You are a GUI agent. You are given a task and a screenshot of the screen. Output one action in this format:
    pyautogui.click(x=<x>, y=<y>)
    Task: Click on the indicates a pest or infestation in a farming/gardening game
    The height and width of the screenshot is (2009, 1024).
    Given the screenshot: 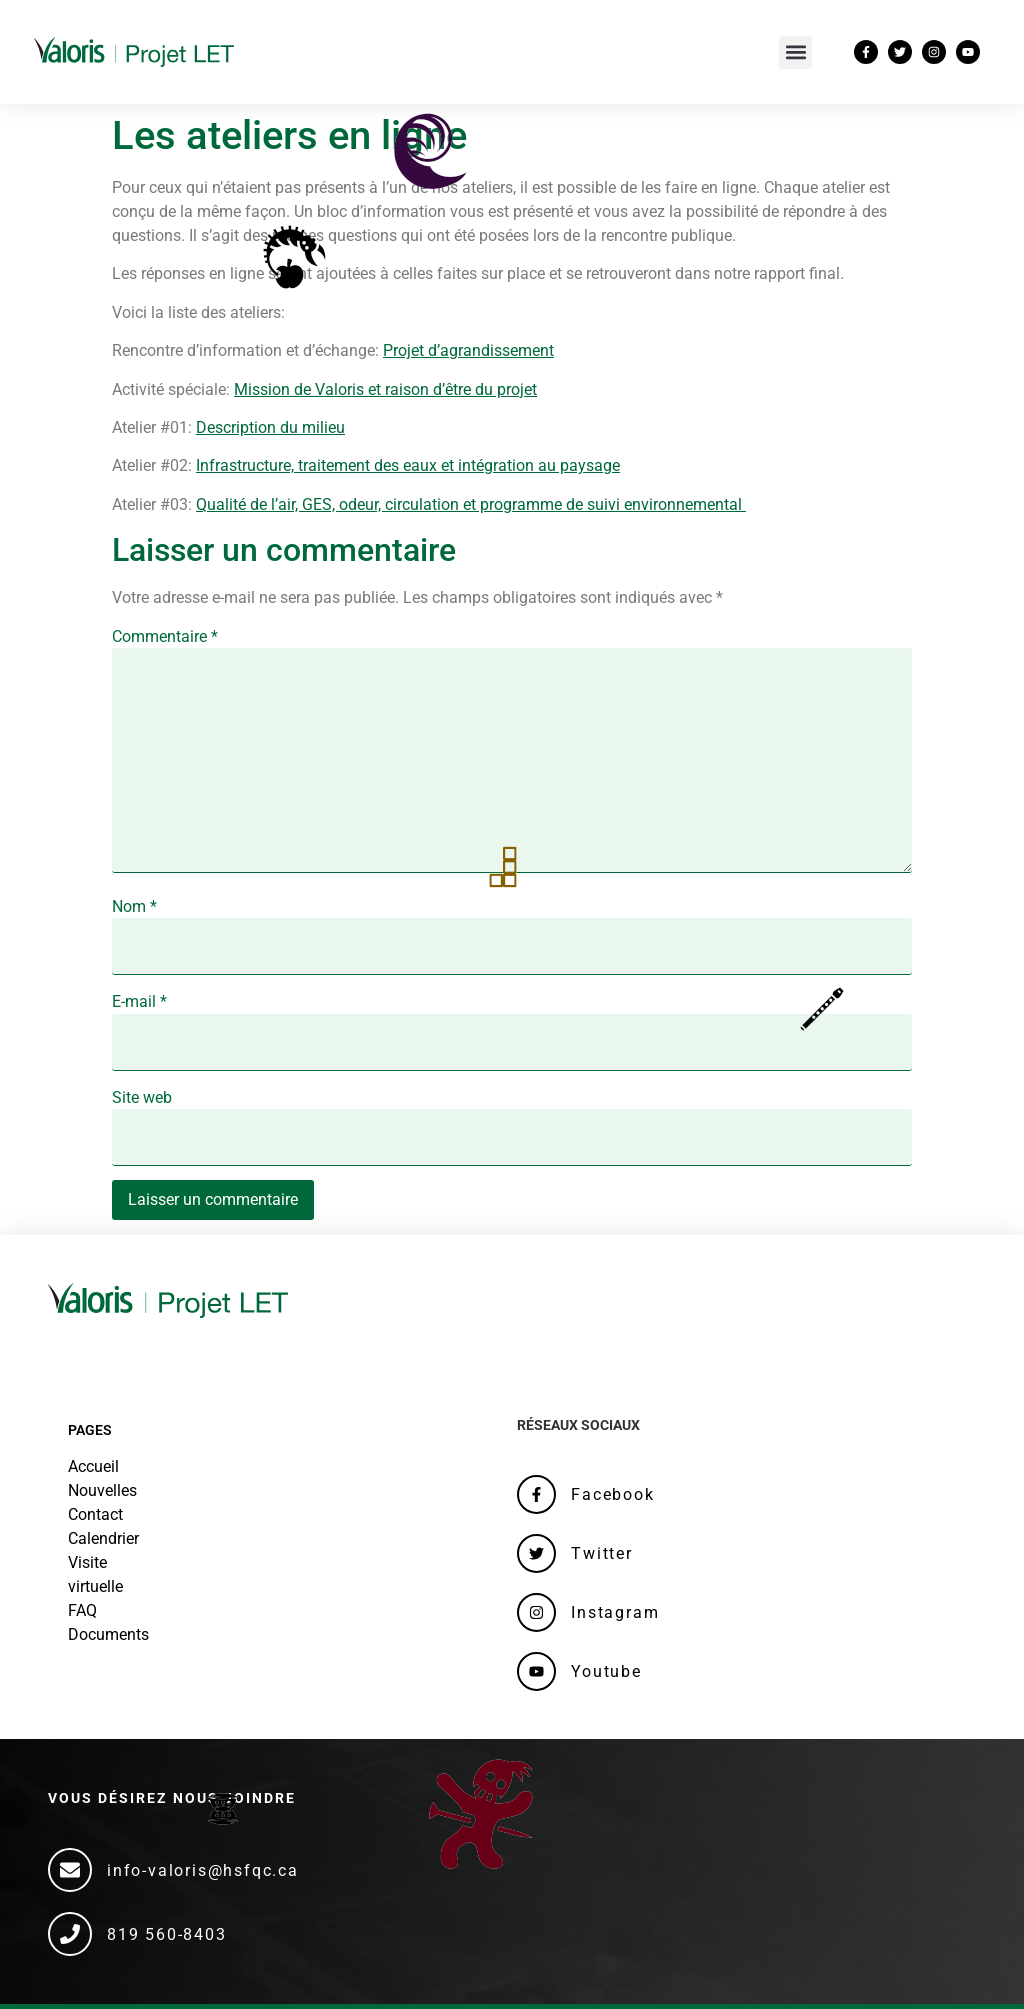 What is the action you would take?
    pyautogui.click(x=294, y=257)
    